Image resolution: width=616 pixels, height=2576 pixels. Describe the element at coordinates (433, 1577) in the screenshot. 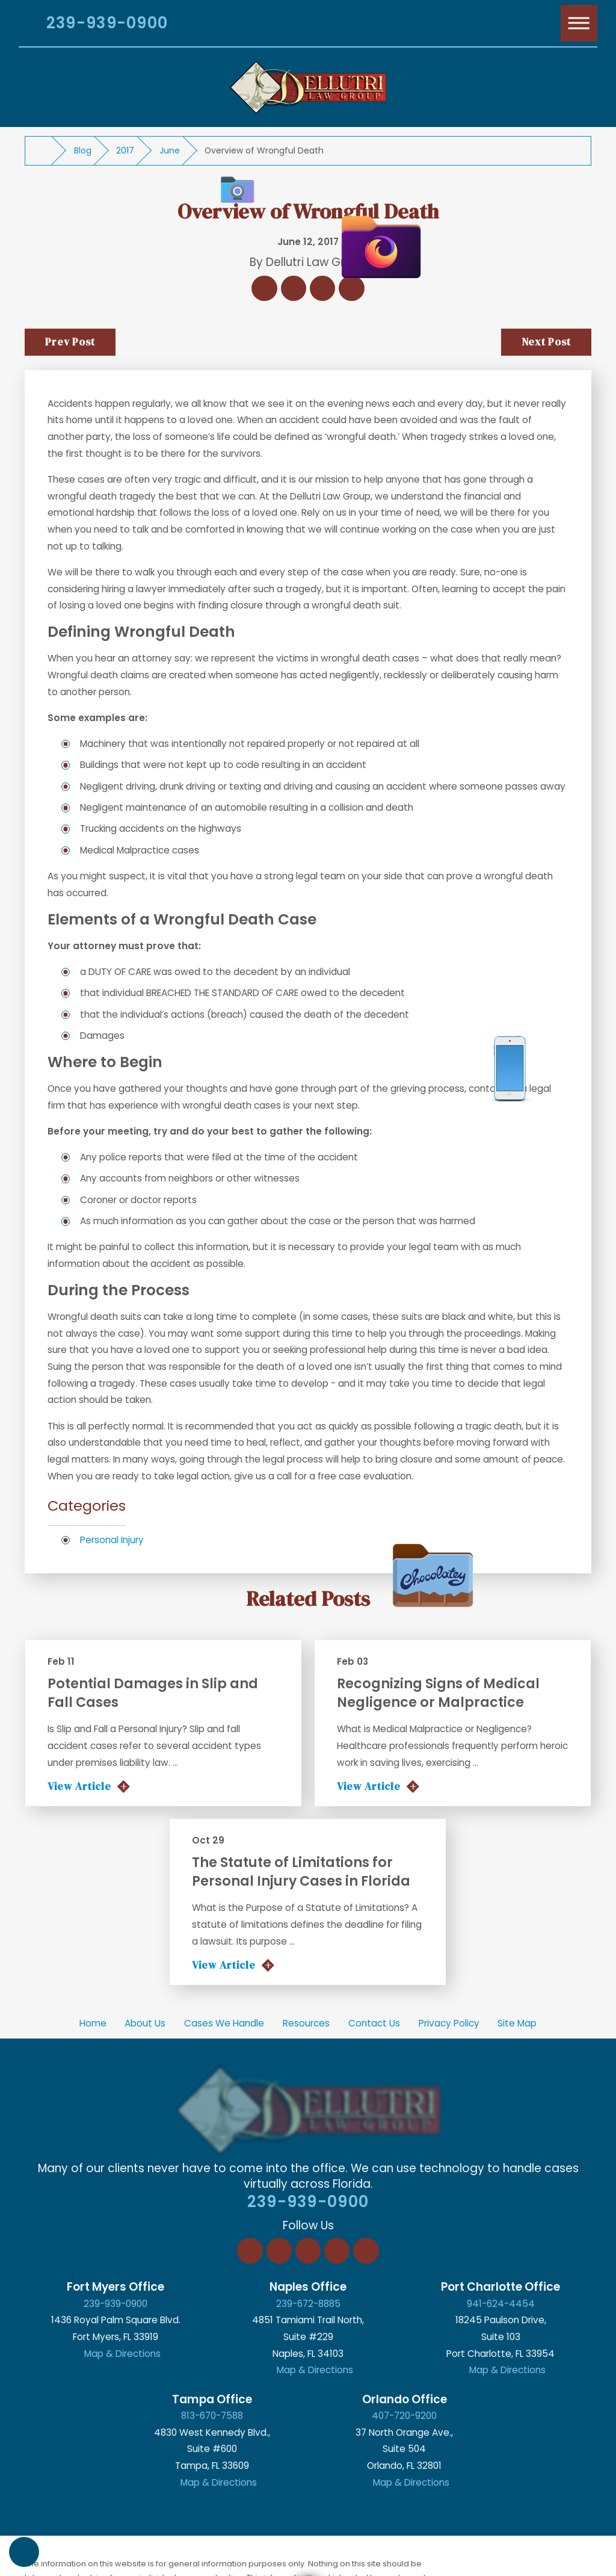

I see `folder containing chocolatey package manager files` at that location.